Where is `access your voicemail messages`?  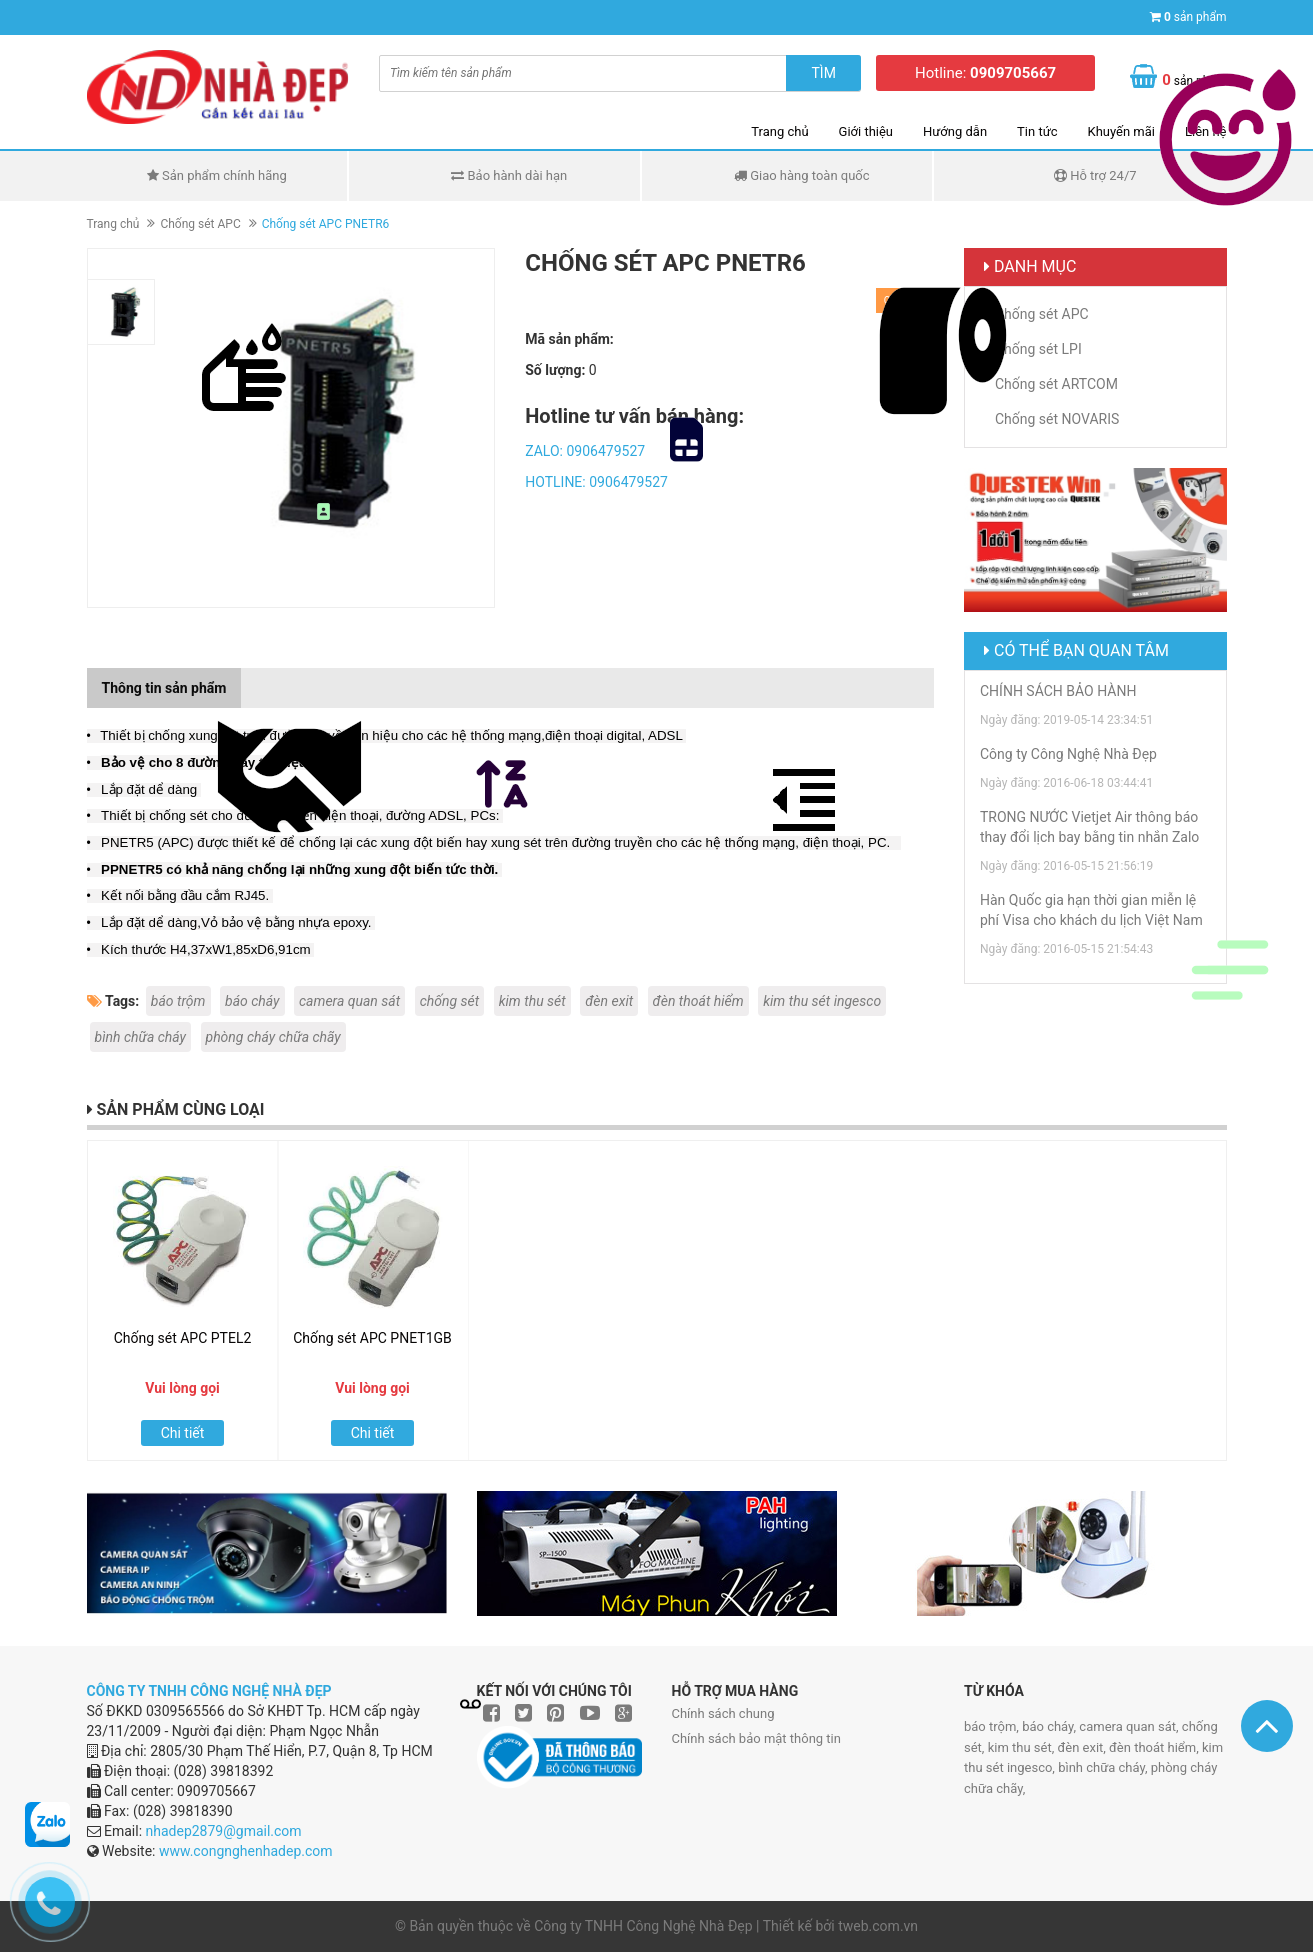 access your voicemail messages is located at coordinates (470, 1704).